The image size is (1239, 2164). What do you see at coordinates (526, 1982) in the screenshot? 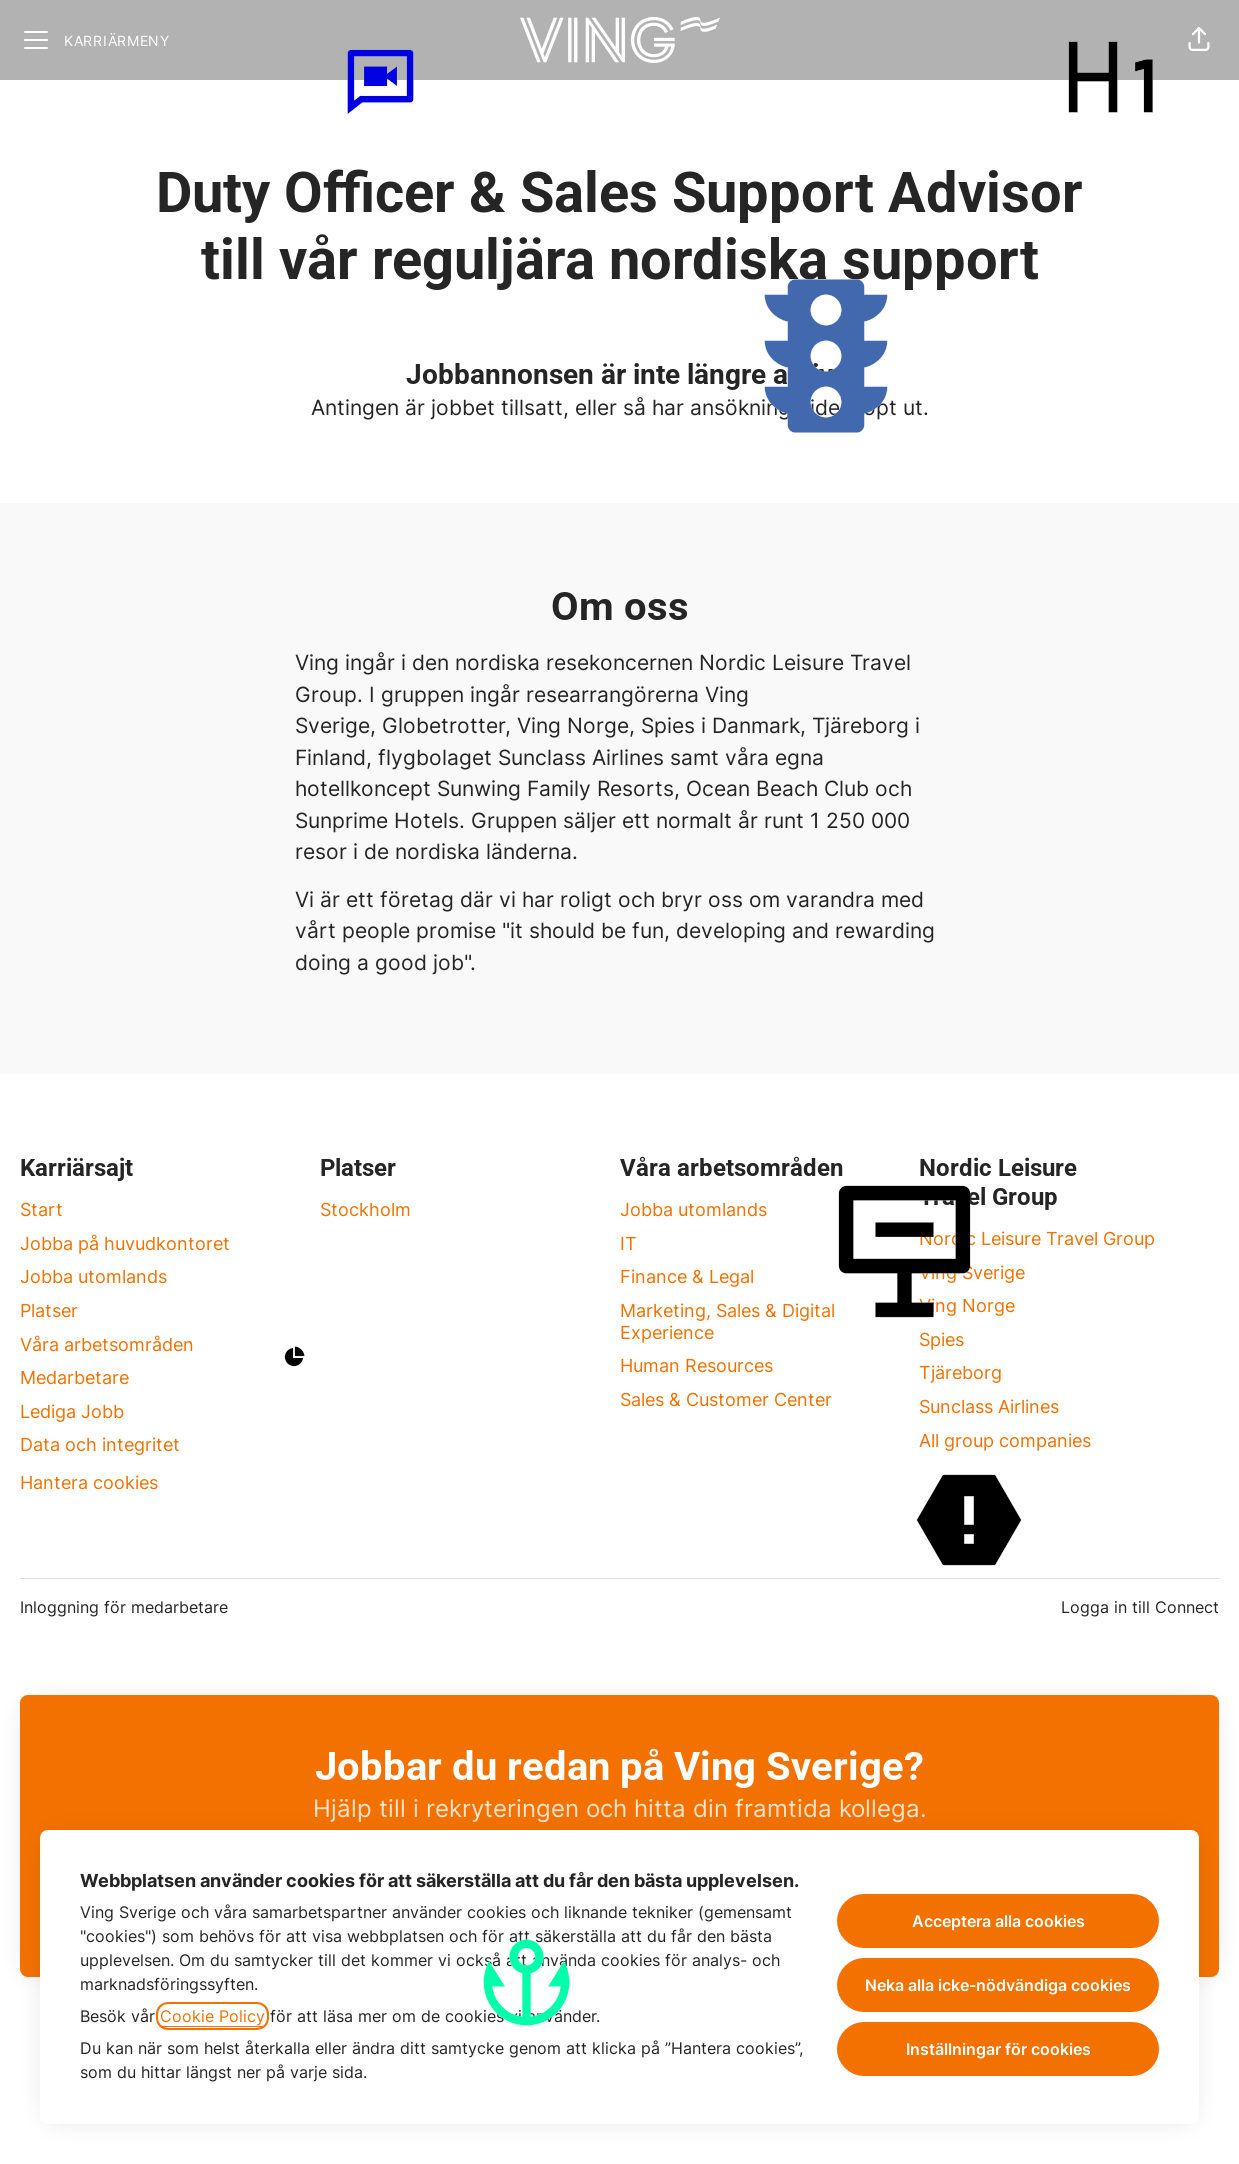
I see `access marina or harbor locations` at bounding box center [526, 1982].